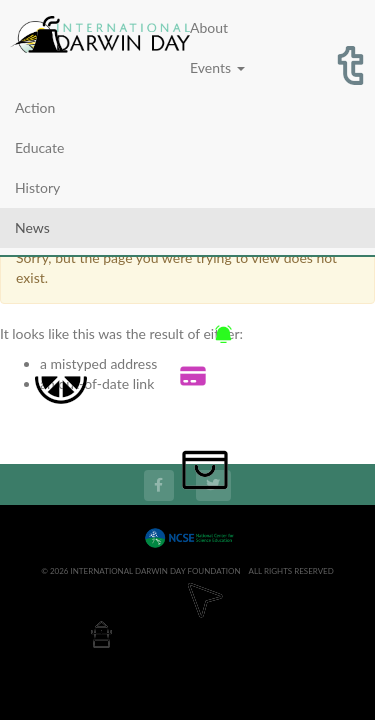 This screenshot has width=375, height=720. Describe the element at coordinates (48, 37) in the screenshot. I see `view nuclear power plant status` at that location.